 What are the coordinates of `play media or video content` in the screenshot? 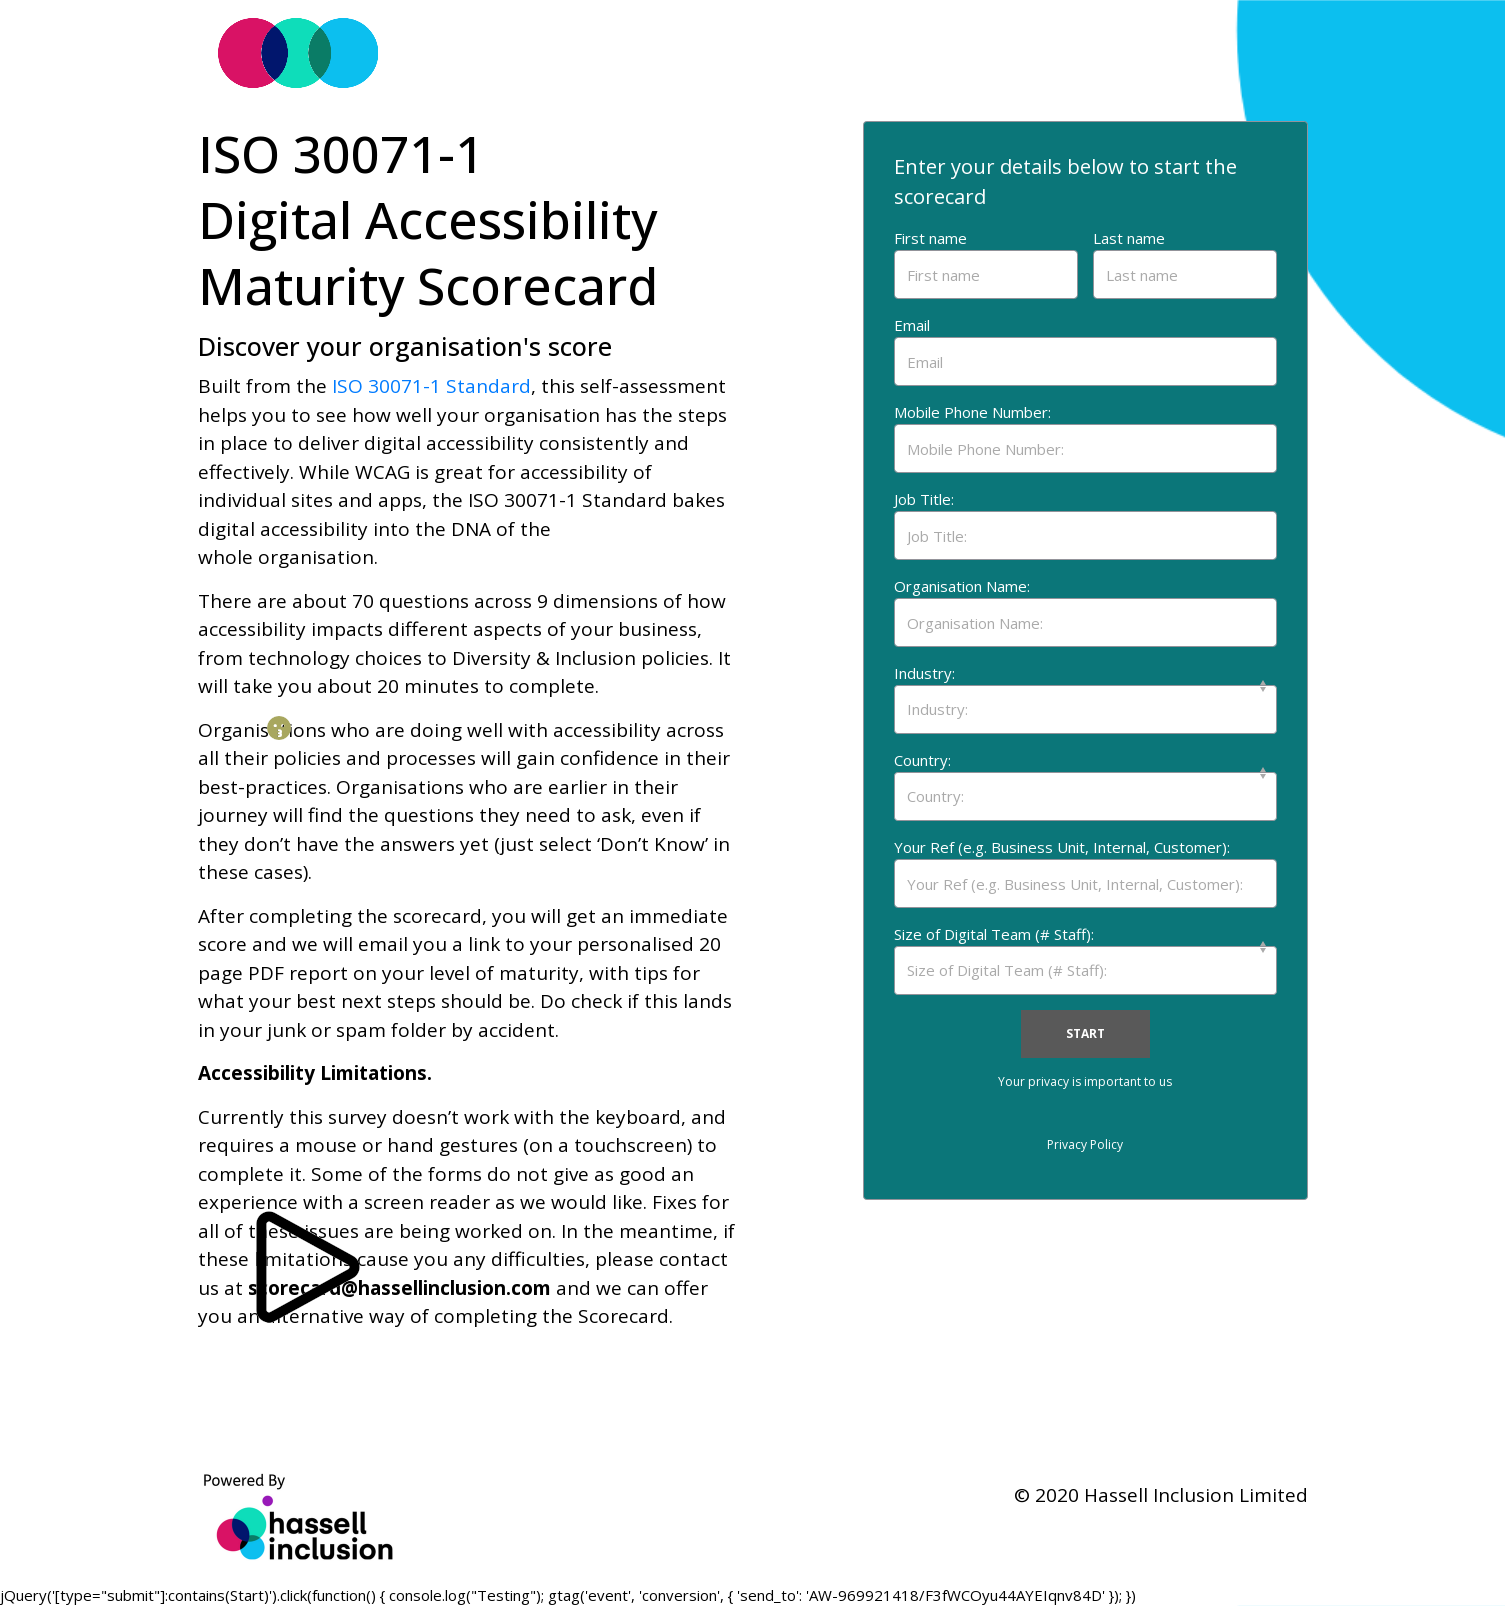 It's located at (307, 1267).